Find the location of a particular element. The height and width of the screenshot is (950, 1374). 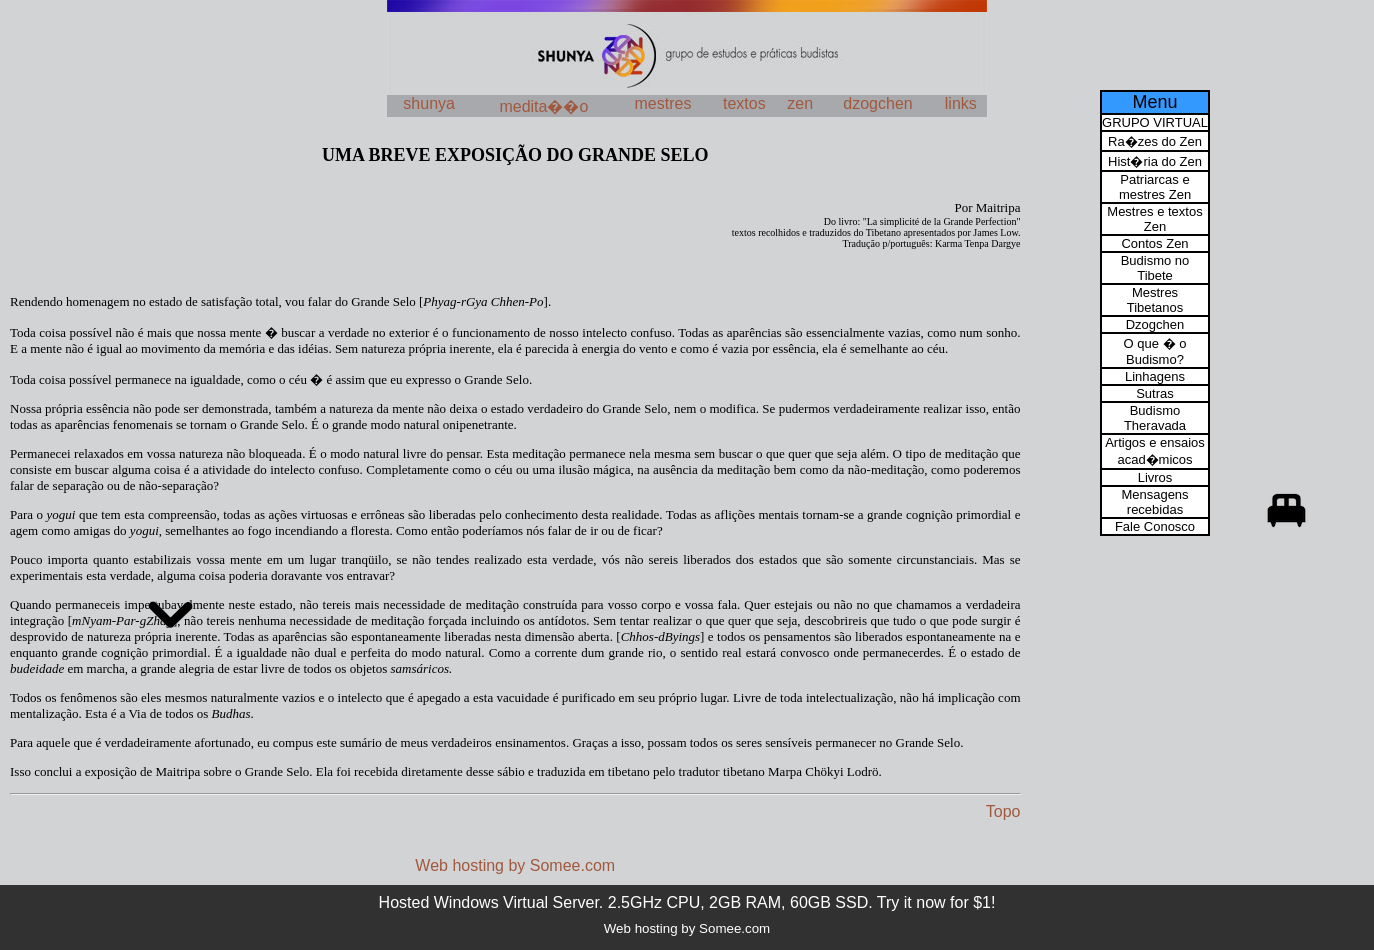

expand a dropdown menu or section is located at coordinates (170, 612).